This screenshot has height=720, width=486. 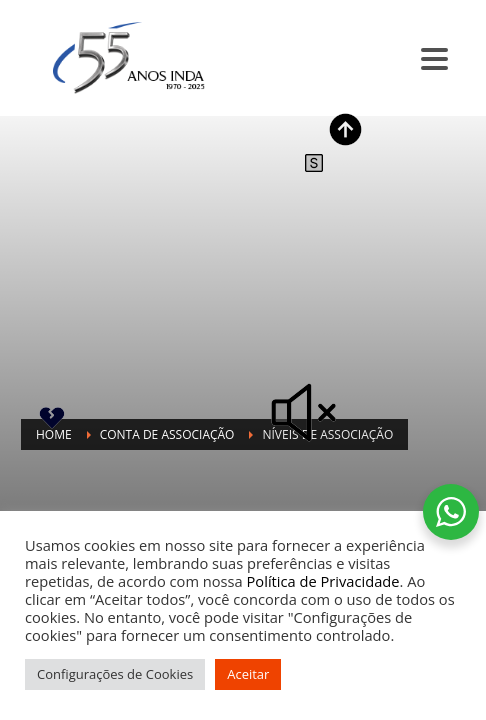 I want to click on unlike or remove from favorites, so click(x=52, y=417).